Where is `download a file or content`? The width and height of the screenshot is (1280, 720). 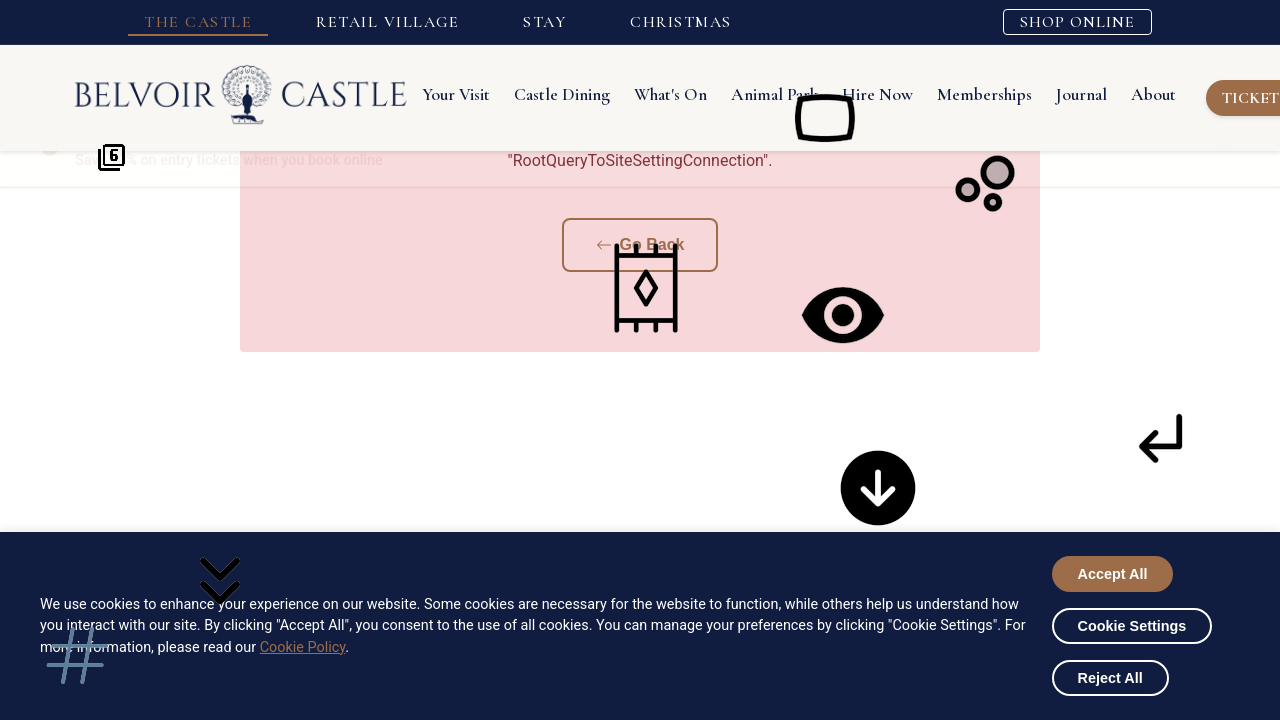
download a file or content is located at coordinates (878, 488).